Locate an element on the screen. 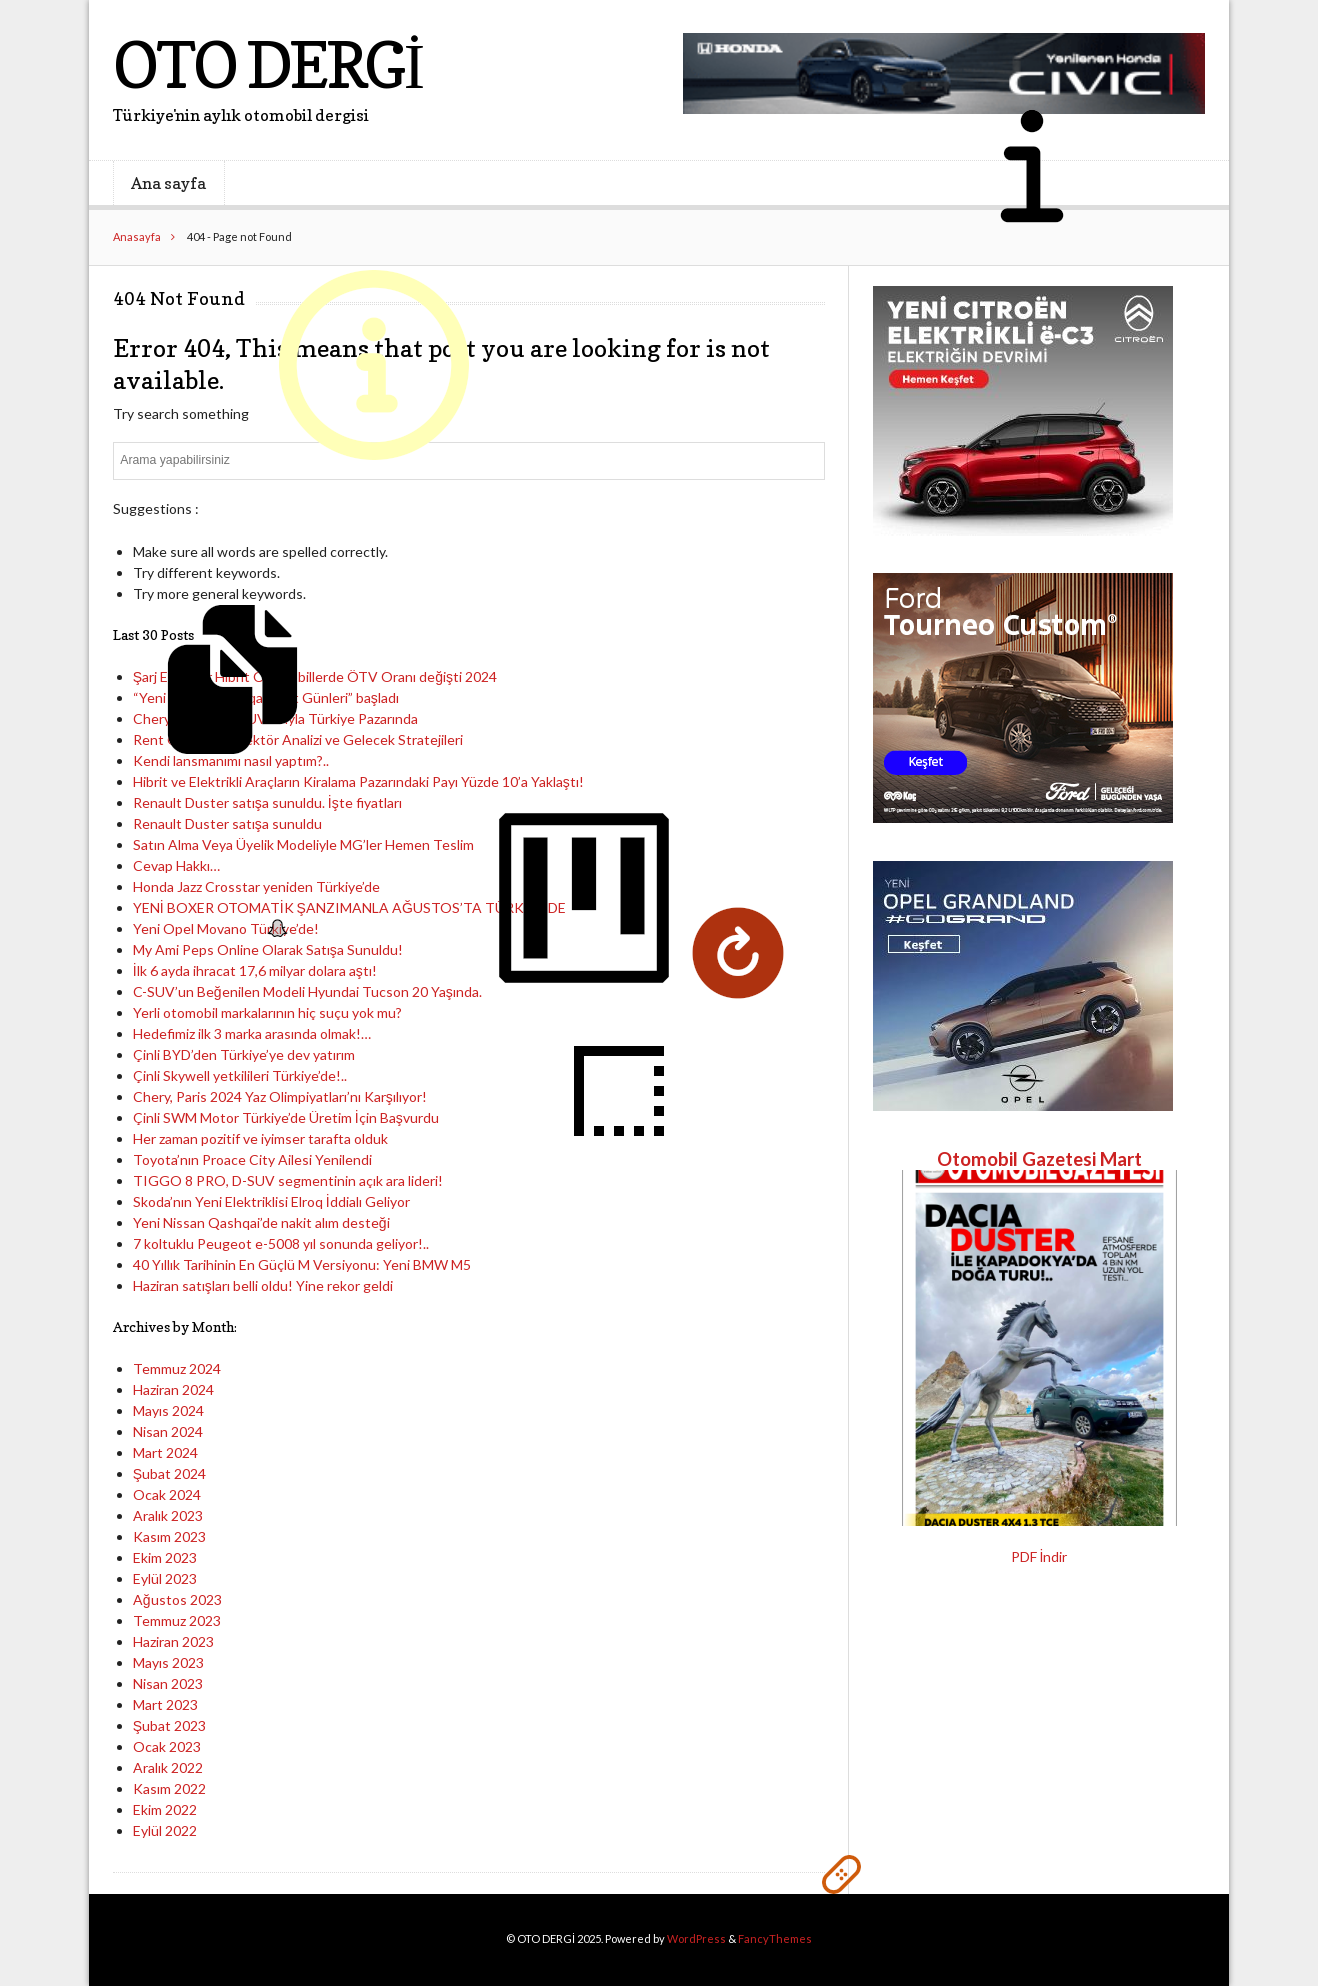  view more information or details is located at coordinates (1032, 166).